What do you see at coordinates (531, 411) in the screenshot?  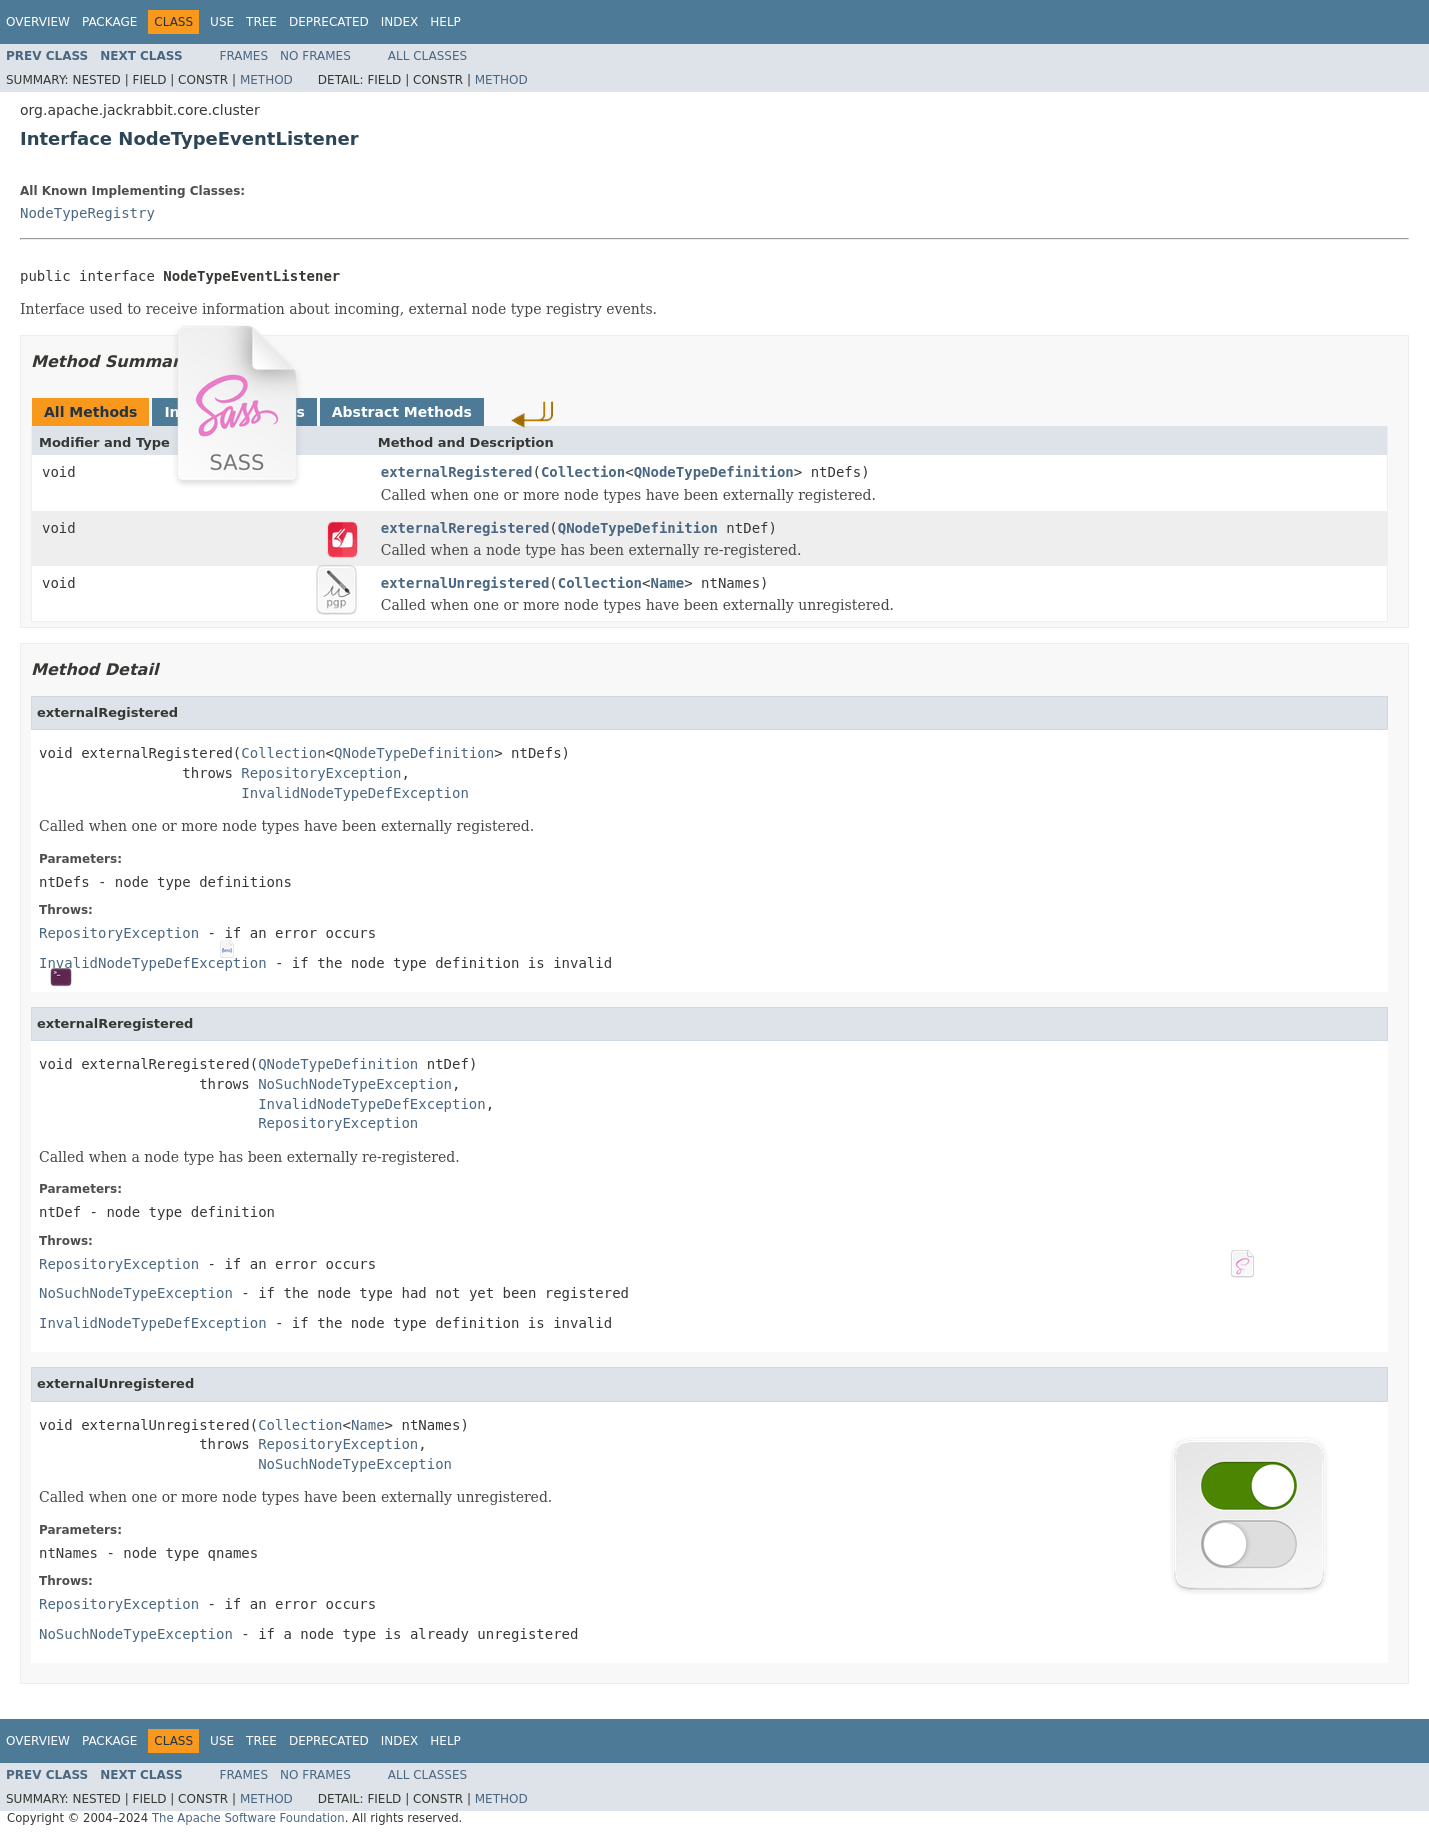 I see `reply to all recipients of an email` at bounding box center [531, 411].